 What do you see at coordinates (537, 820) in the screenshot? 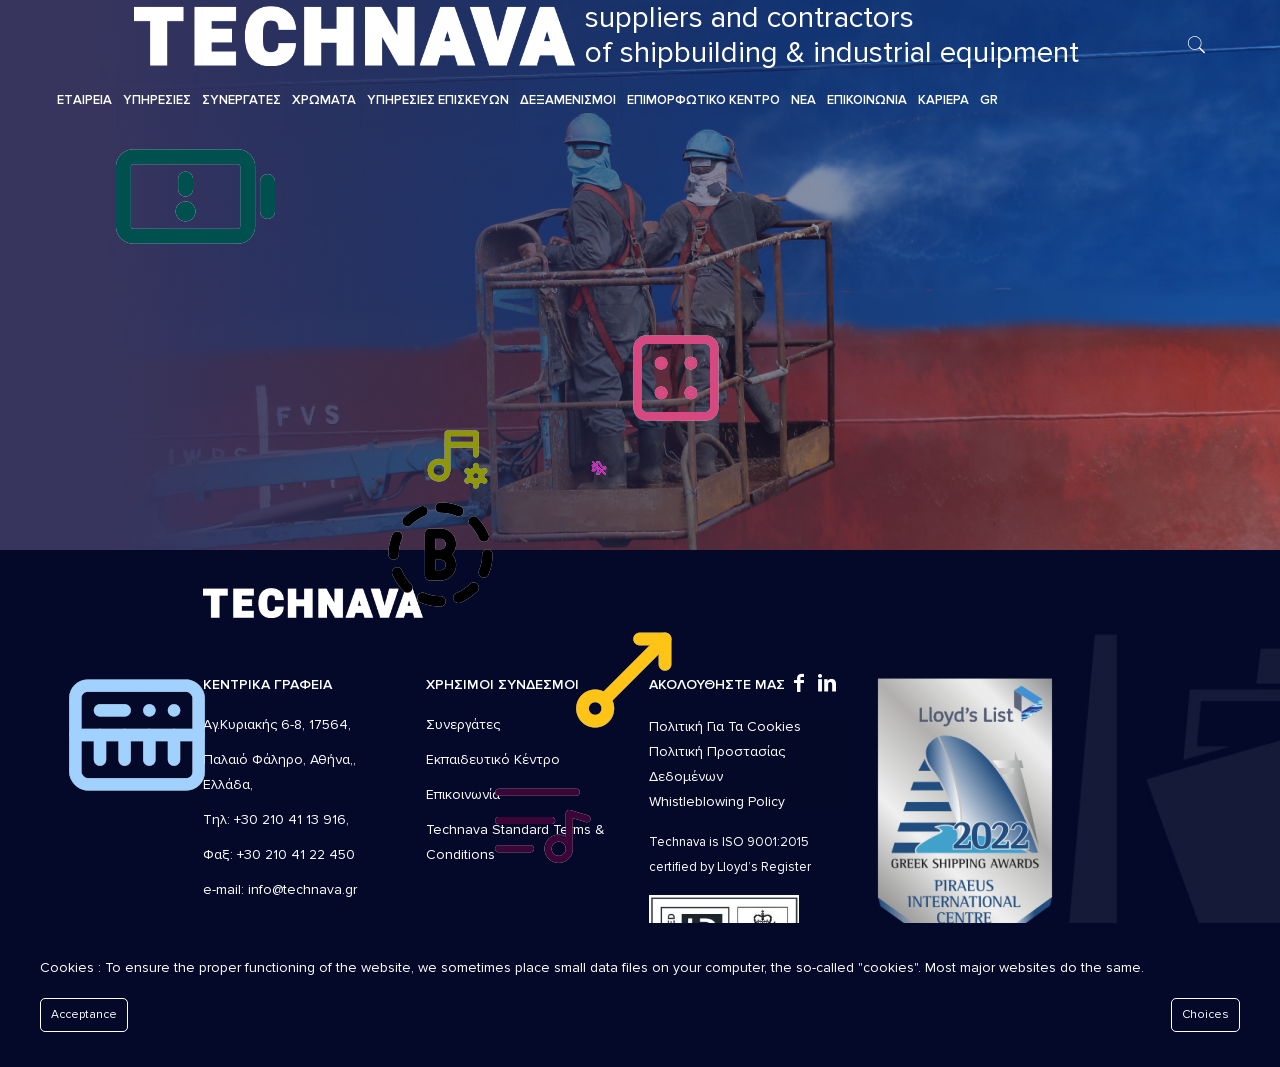
I see `view your music playlist` at bounding box center [537, 820].